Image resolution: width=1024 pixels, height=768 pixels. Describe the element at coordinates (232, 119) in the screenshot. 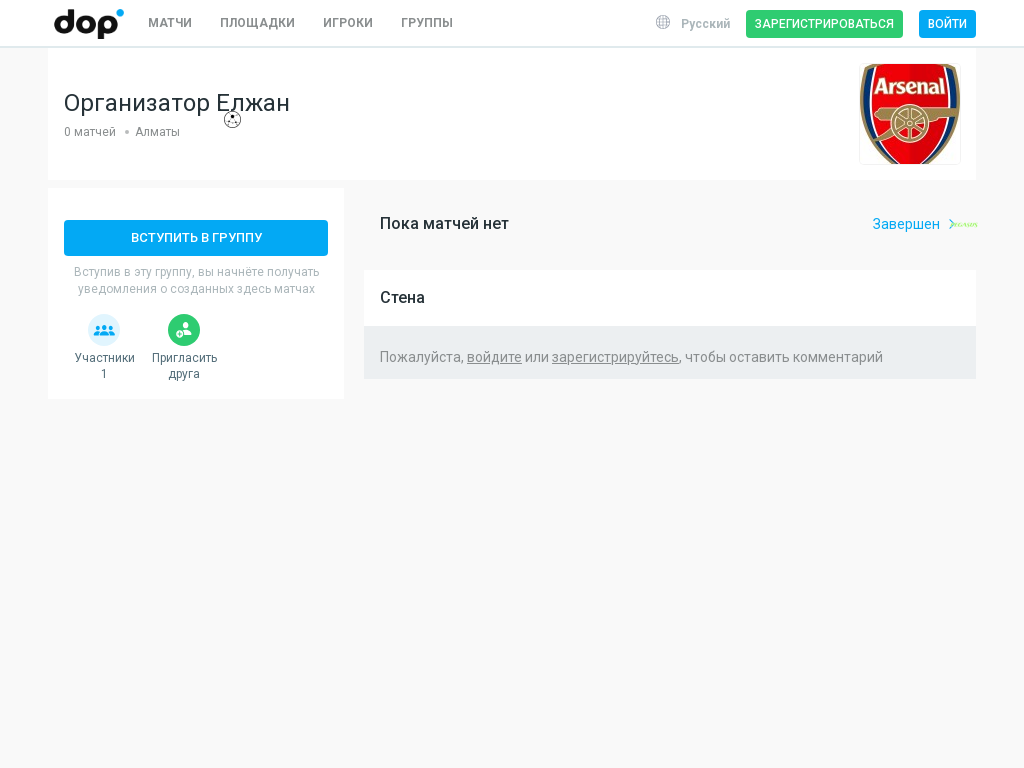

I see `aiohttp python library logo` at that location.